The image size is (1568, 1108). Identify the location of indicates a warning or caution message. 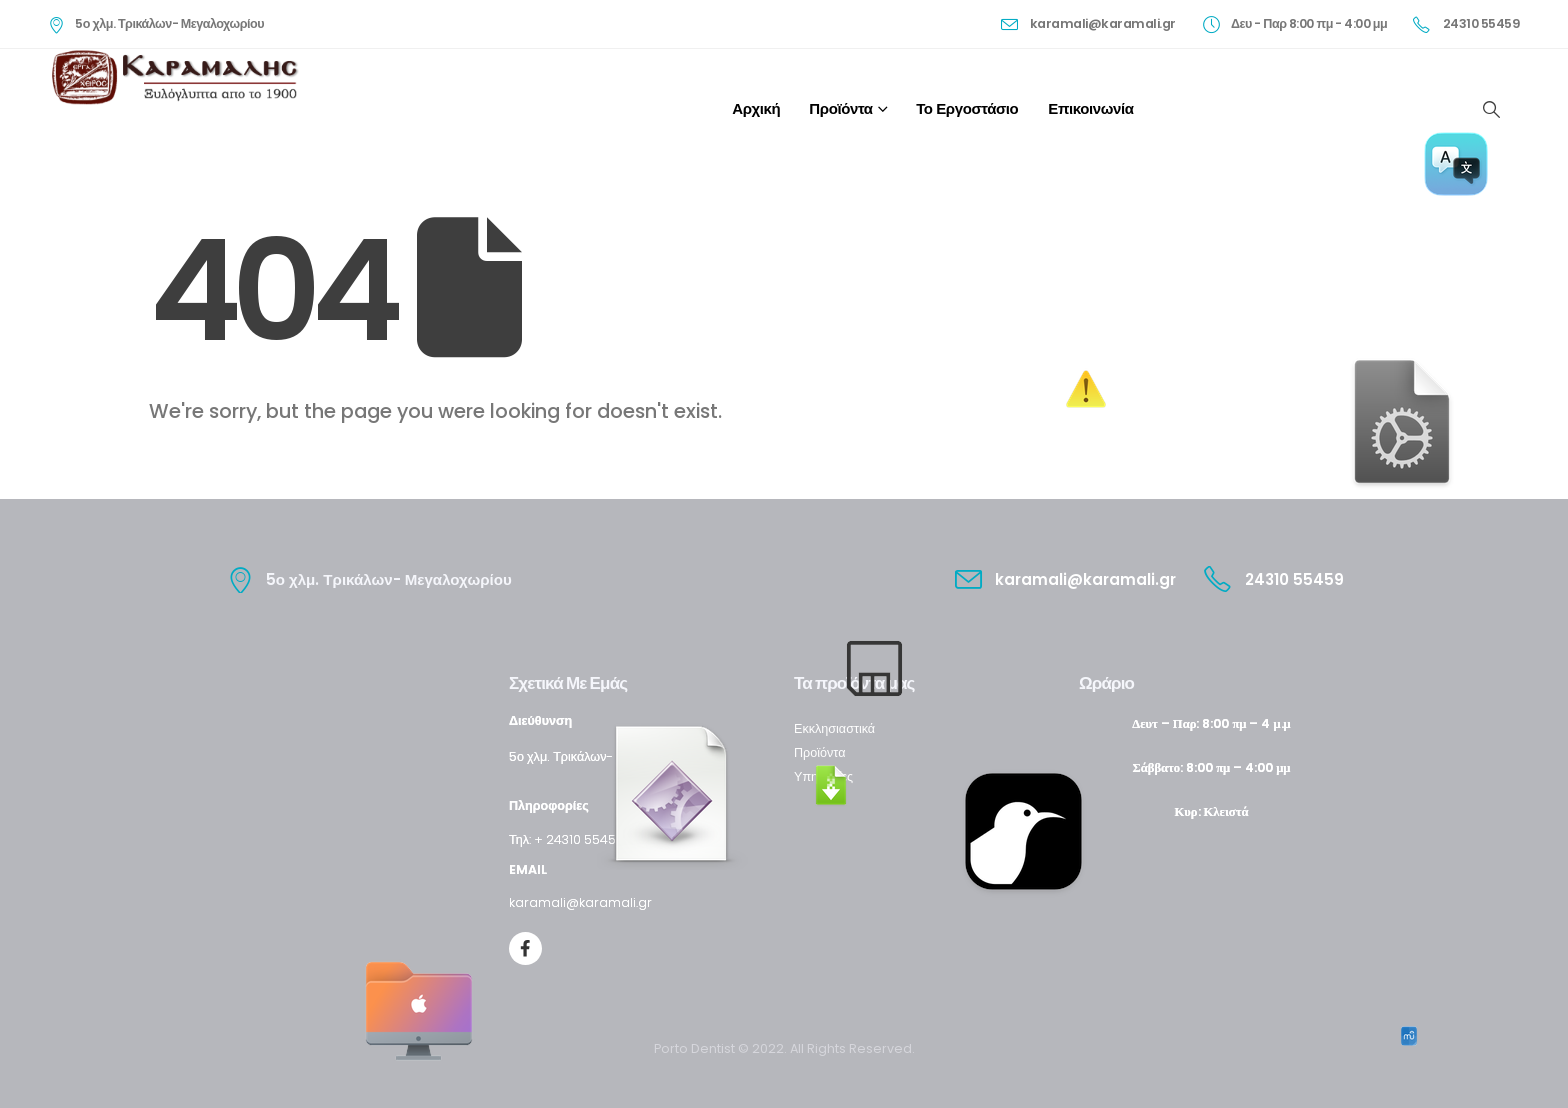
(1086, 389).